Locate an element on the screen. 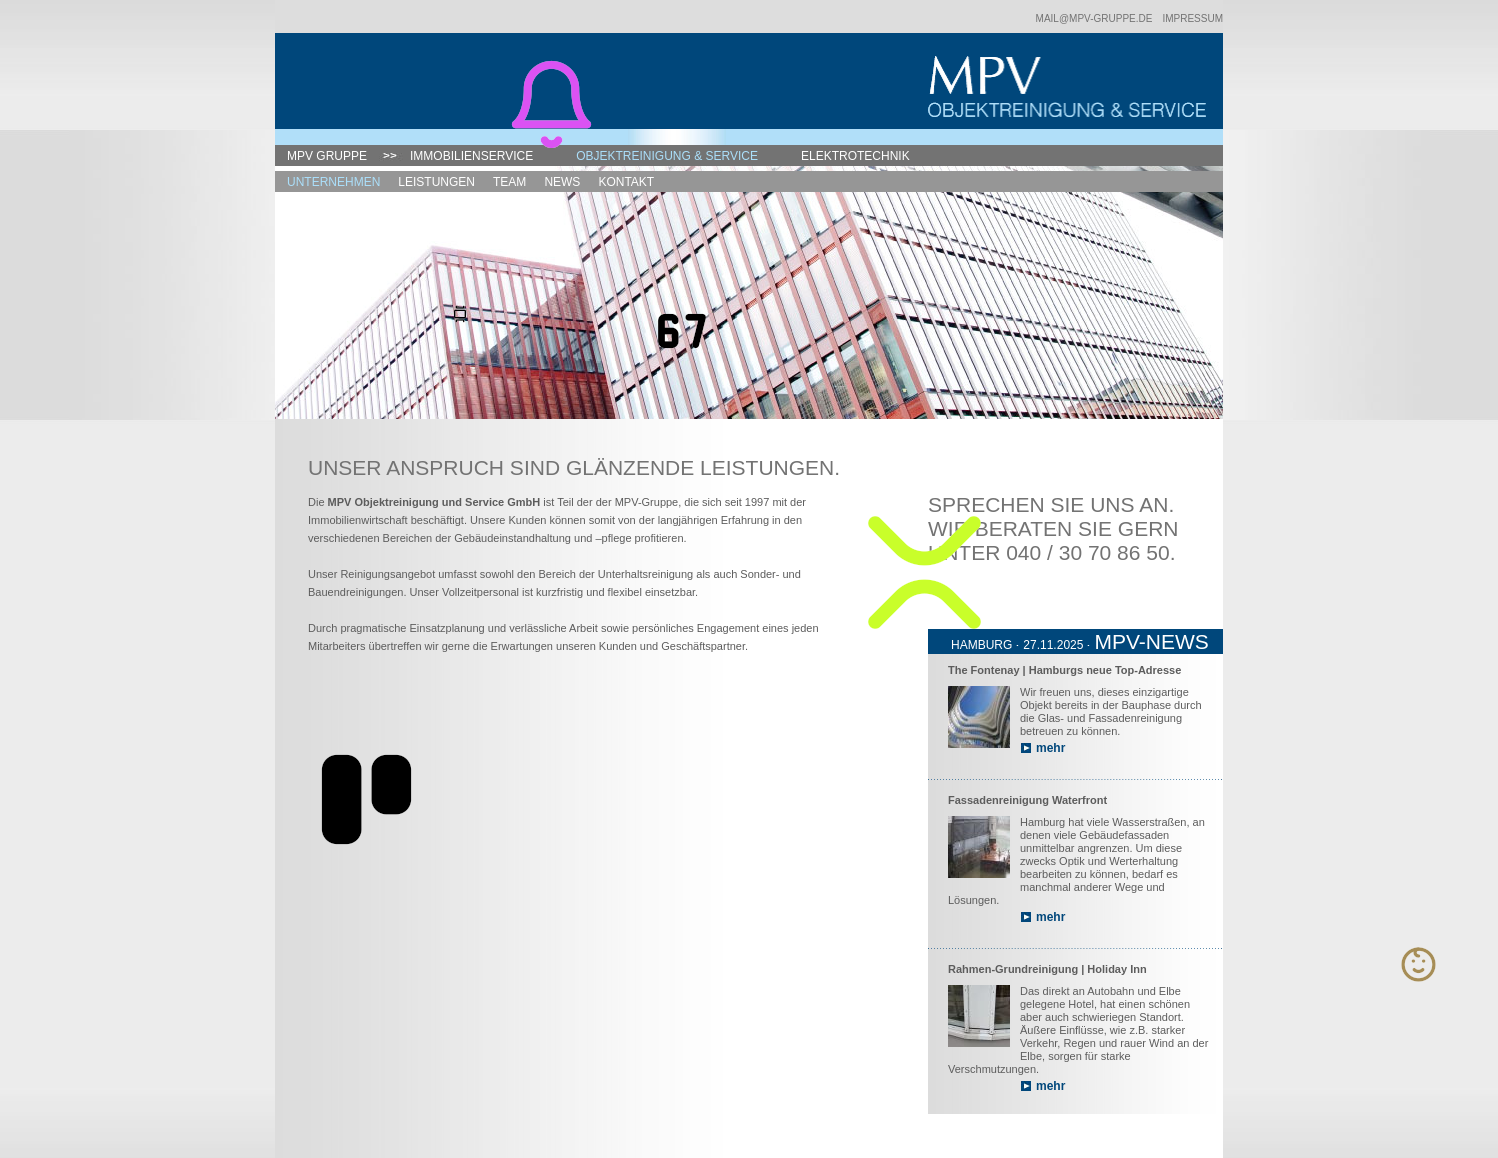 The height and width of the screenshot is (1158, 1498). scroll through a vertical carousel is located at coordinates (460, 314).